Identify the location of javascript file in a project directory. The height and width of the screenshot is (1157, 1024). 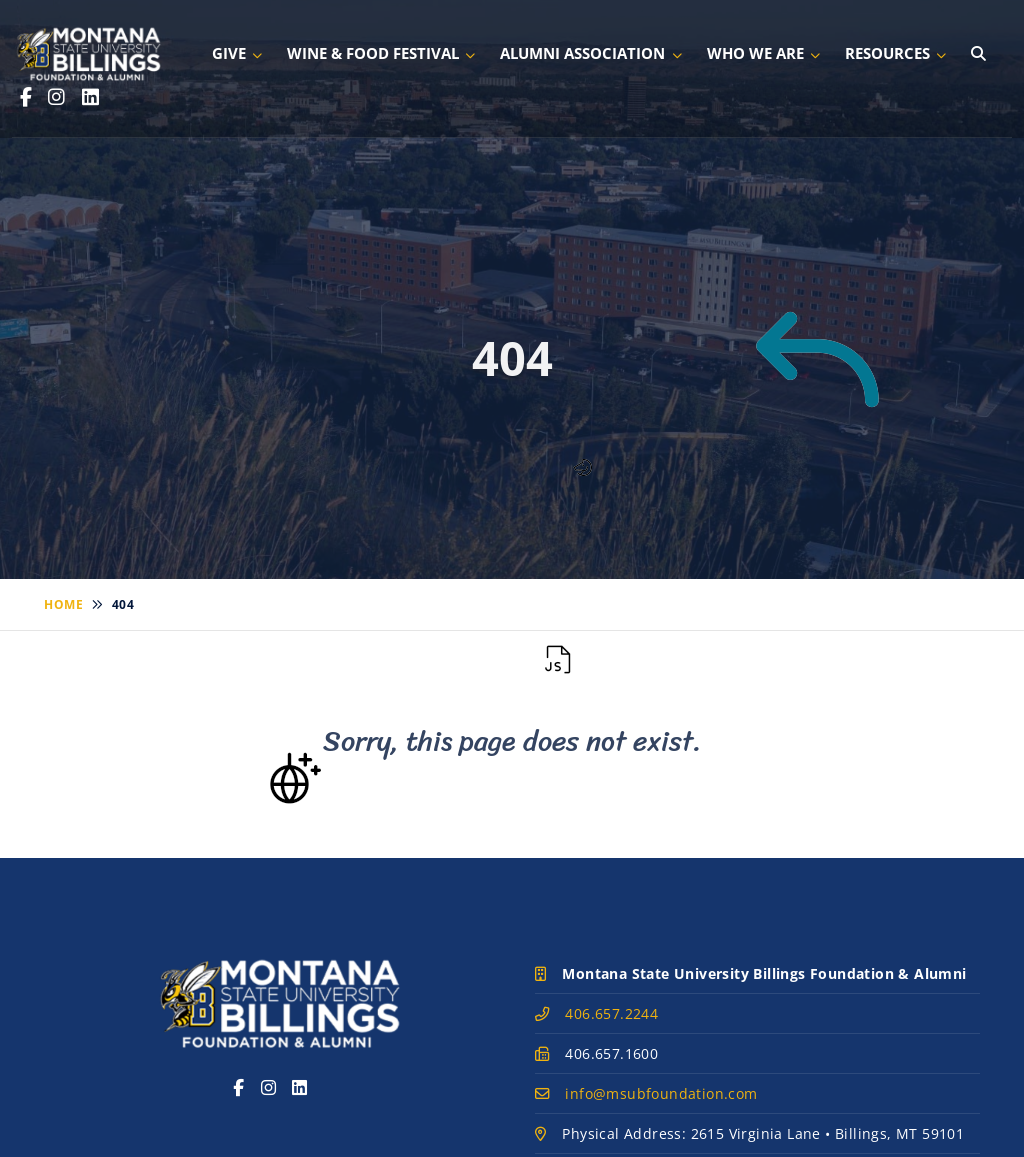
(558, 659).